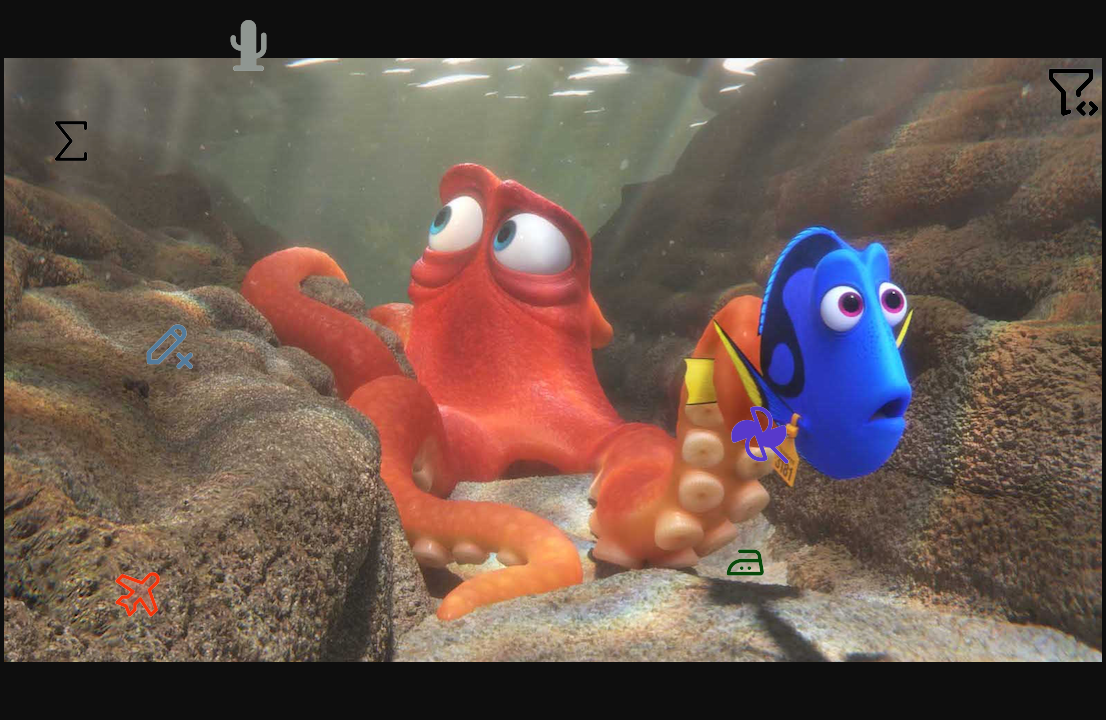 This screenshot has width=1106, height=720. I want to click on decorative or playful element indicating a fun/casual feature, so click(761, 436).